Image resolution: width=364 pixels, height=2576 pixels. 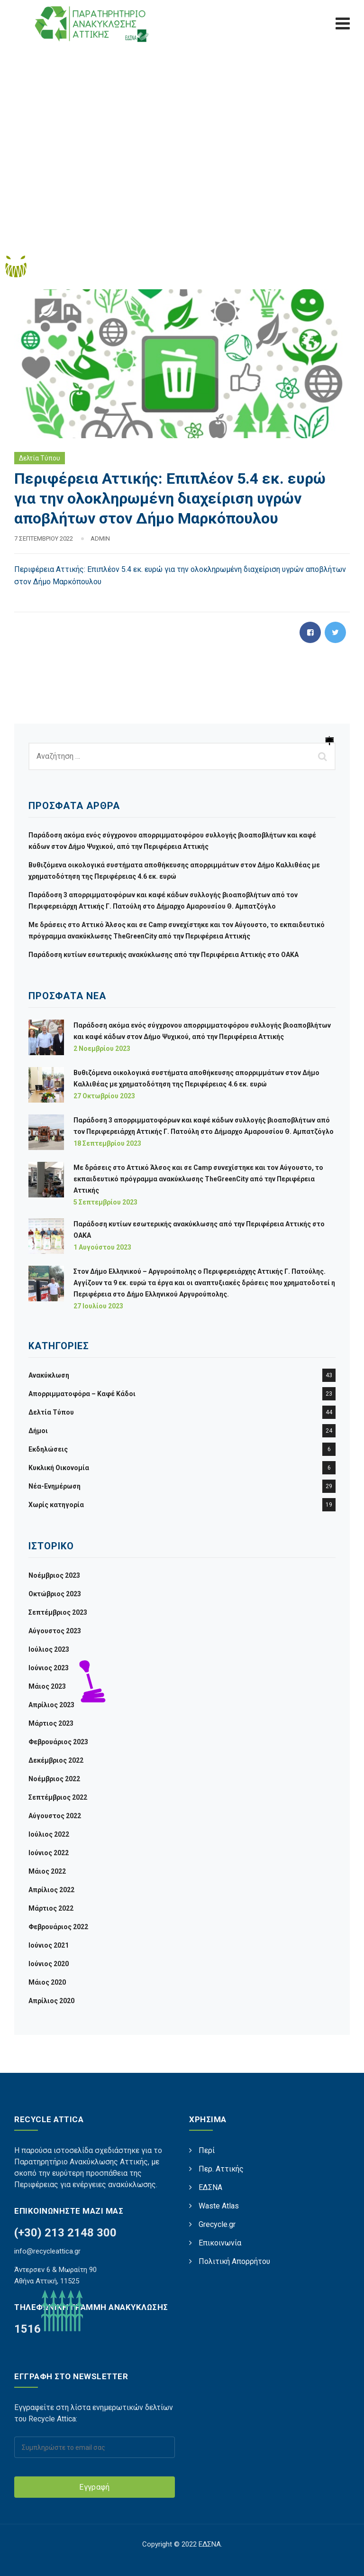 I want to click on set up defensive barriers in-game, so click(x=62, y=2310).